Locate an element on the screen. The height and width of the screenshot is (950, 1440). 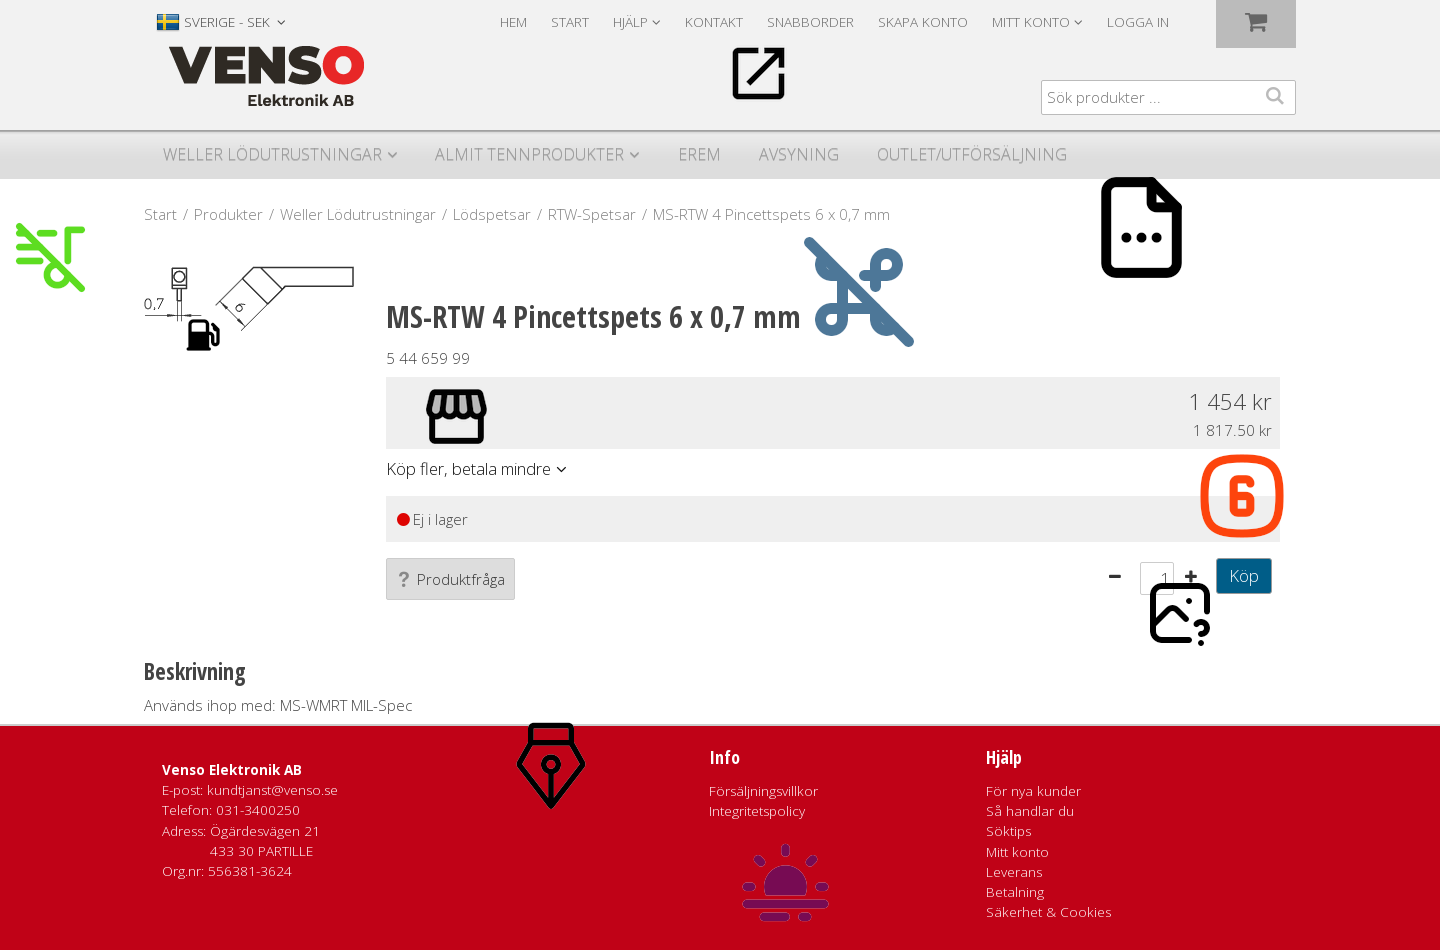
indicates step 6 in a multi-step process is located at coordinates (1242, 496).